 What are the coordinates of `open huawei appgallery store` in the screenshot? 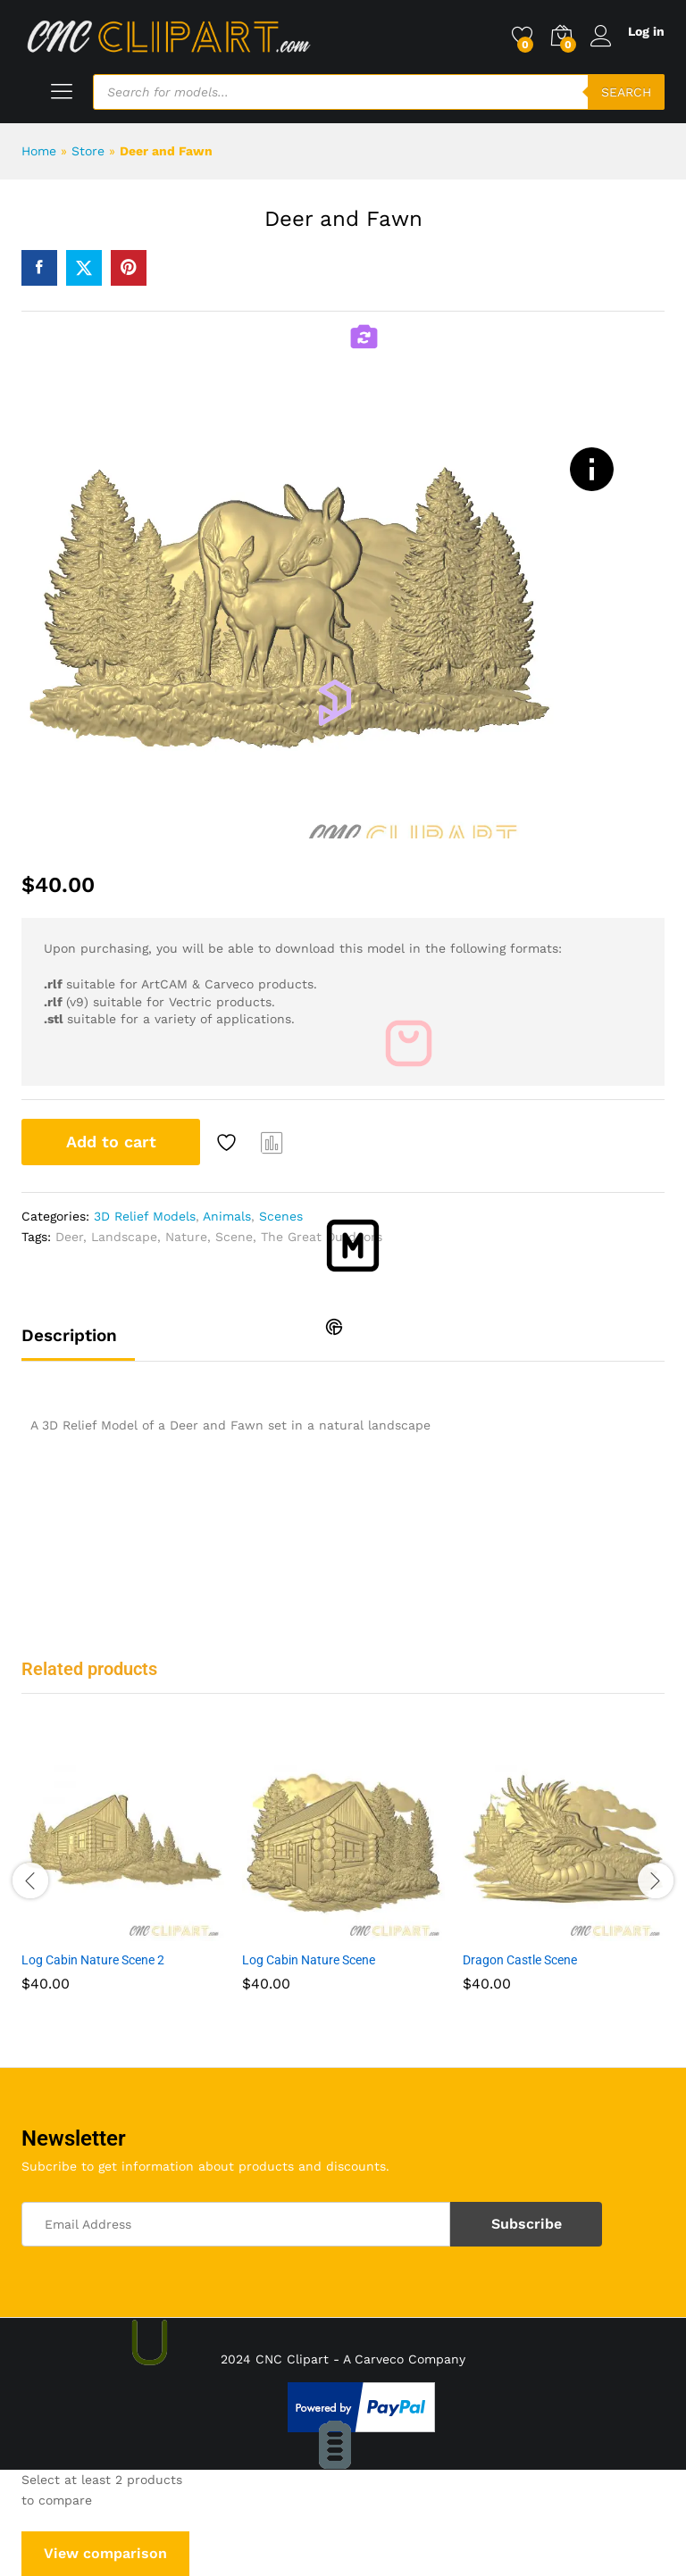 It's located at (408, 1043).